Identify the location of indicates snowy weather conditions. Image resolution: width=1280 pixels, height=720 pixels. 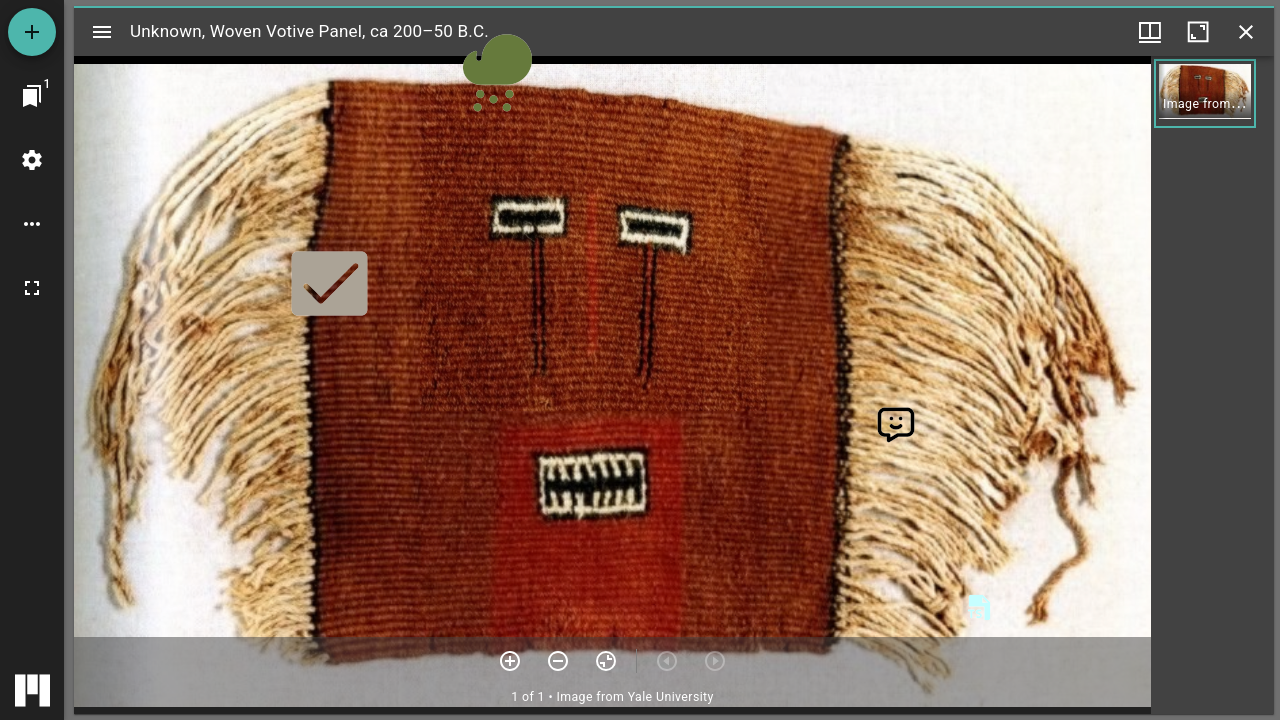
(497, 71).